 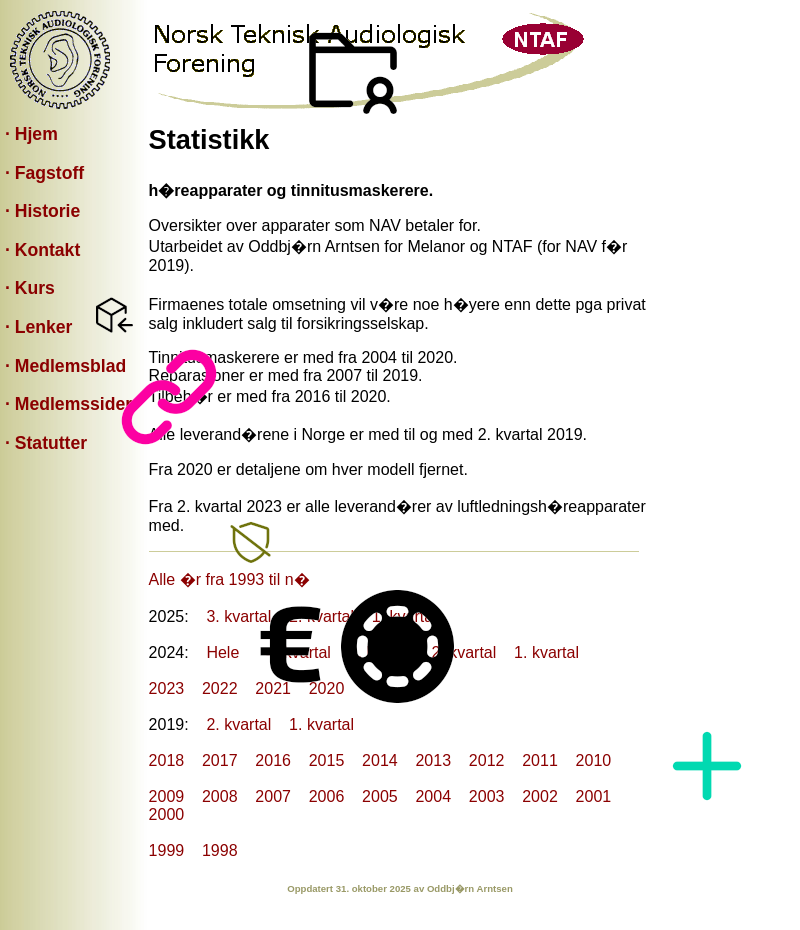 I want to click on view package dependencies, so click(x=114, y=315).